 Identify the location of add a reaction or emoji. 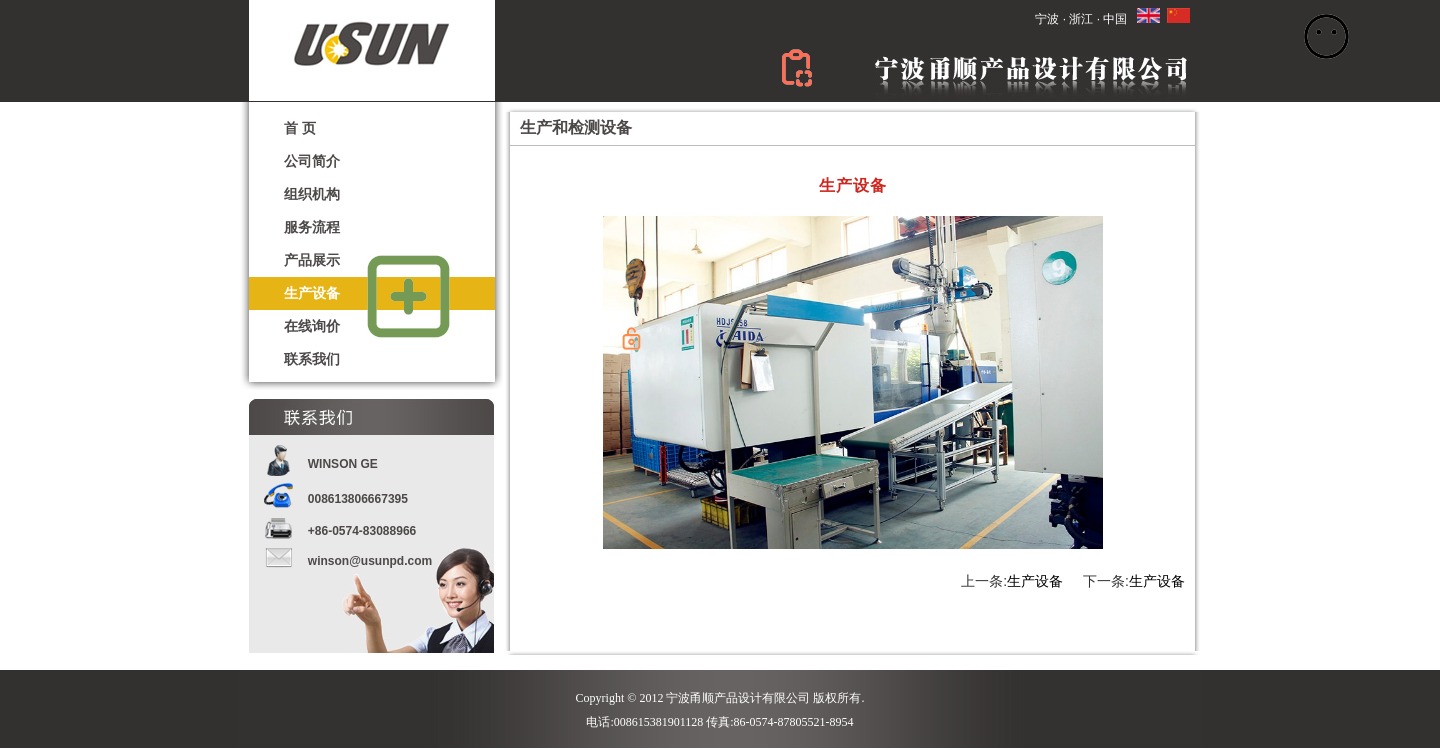
(1326, 36).